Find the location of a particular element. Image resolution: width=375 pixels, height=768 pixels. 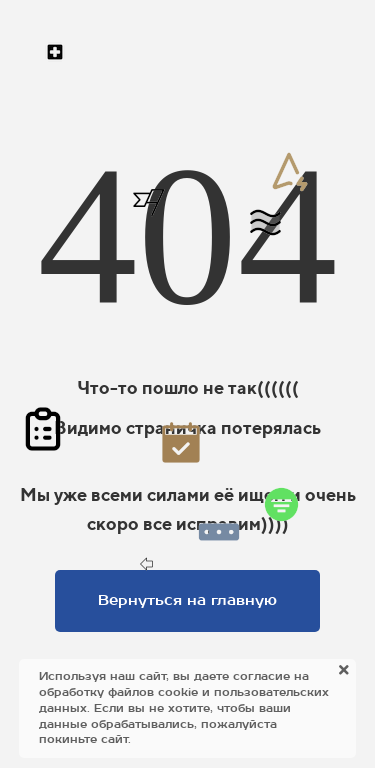

confirm or schedule an event is located at coordinates (181, 444).